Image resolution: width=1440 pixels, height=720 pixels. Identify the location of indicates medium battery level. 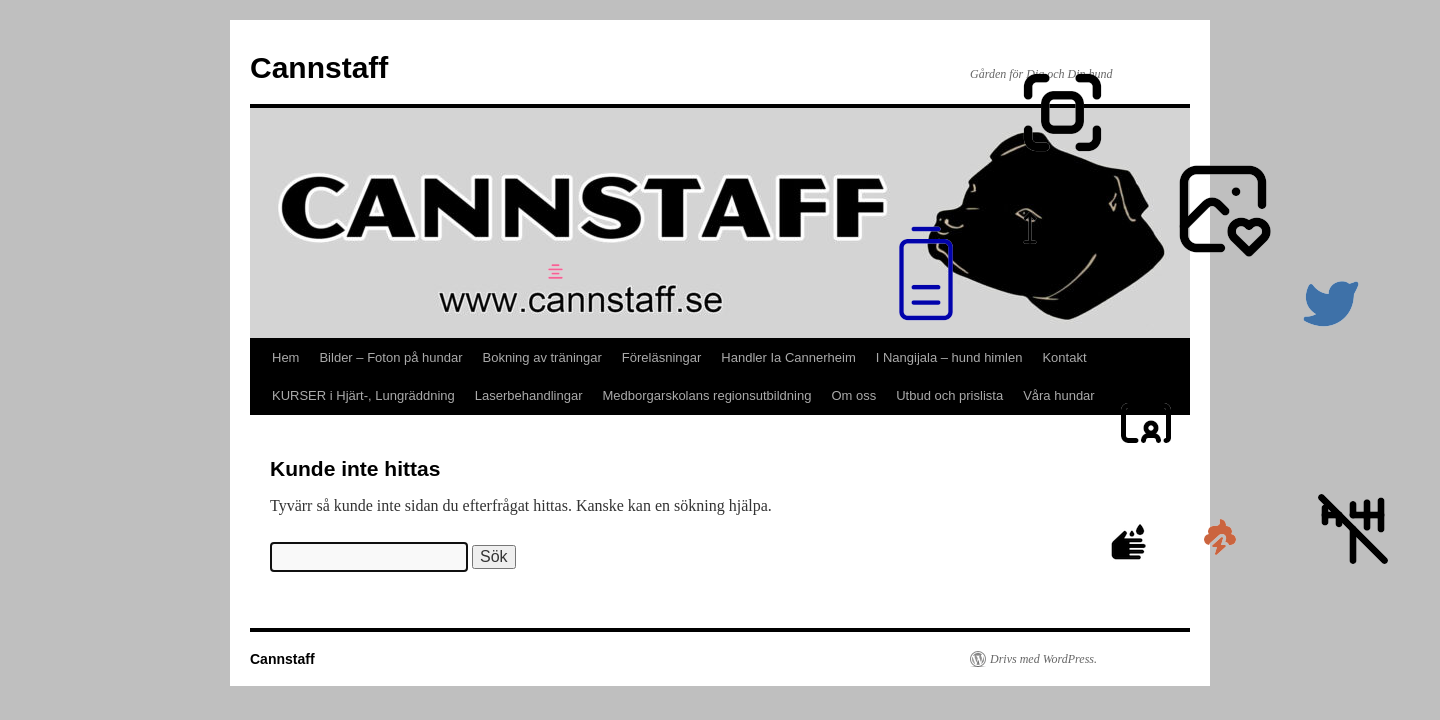
(926, 275).